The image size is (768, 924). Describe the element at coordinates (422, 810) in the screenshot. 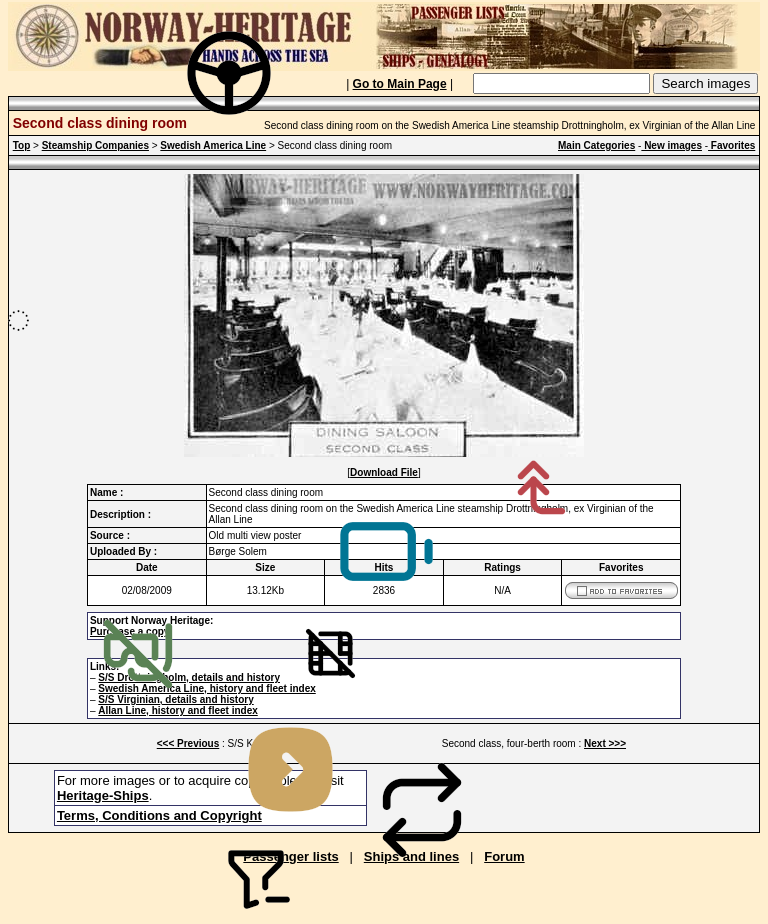

I see `enable repeat or loop mode` at that location.